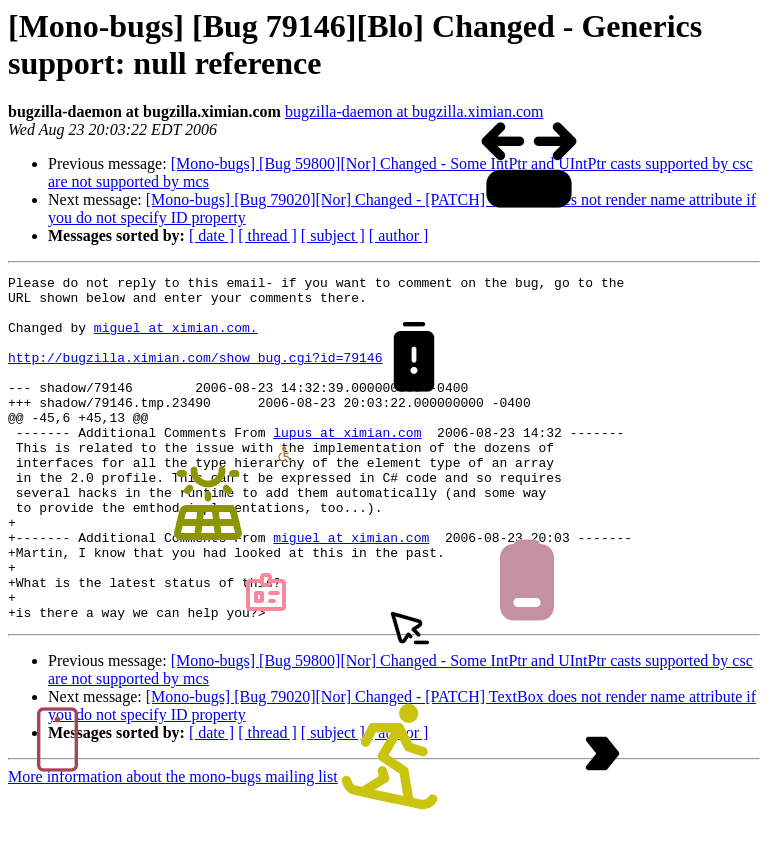  Describe the element at coordinates (285, 454) in the screenshot. I see `accessibility options or settings` at that location.